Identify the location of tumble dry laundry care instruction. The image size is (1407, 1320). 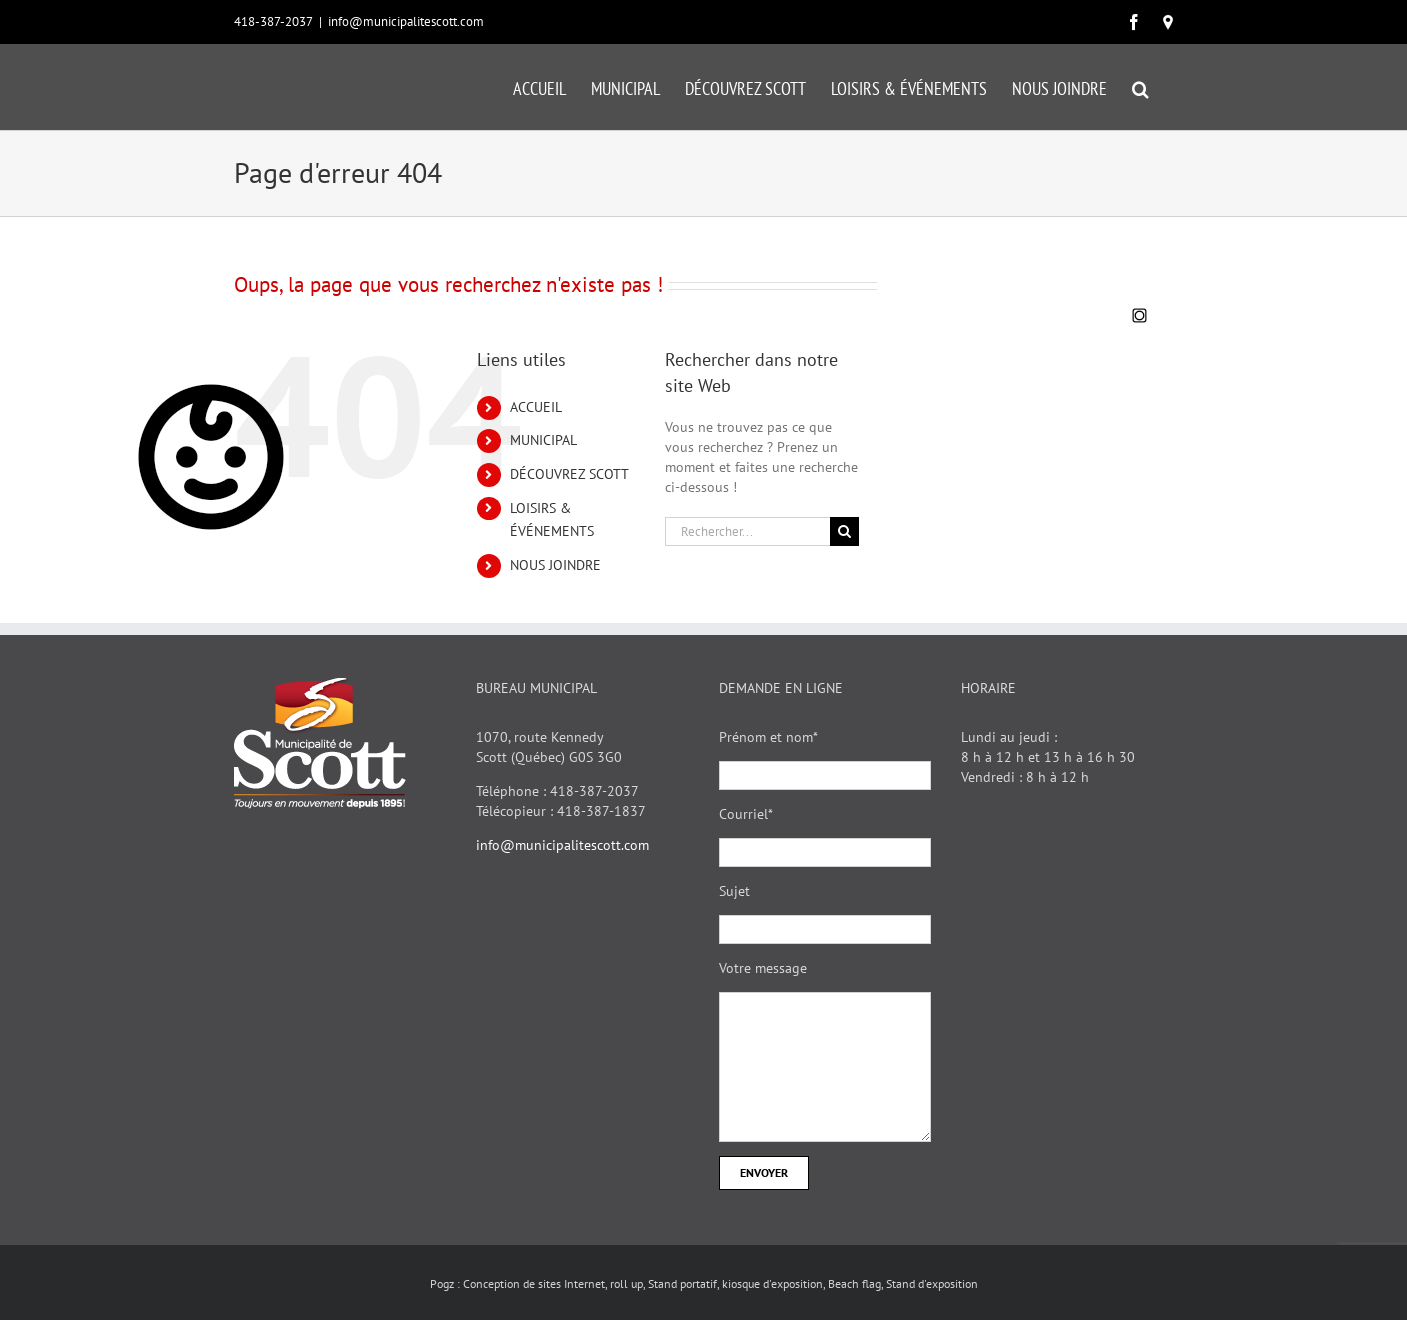
(1139, 315).